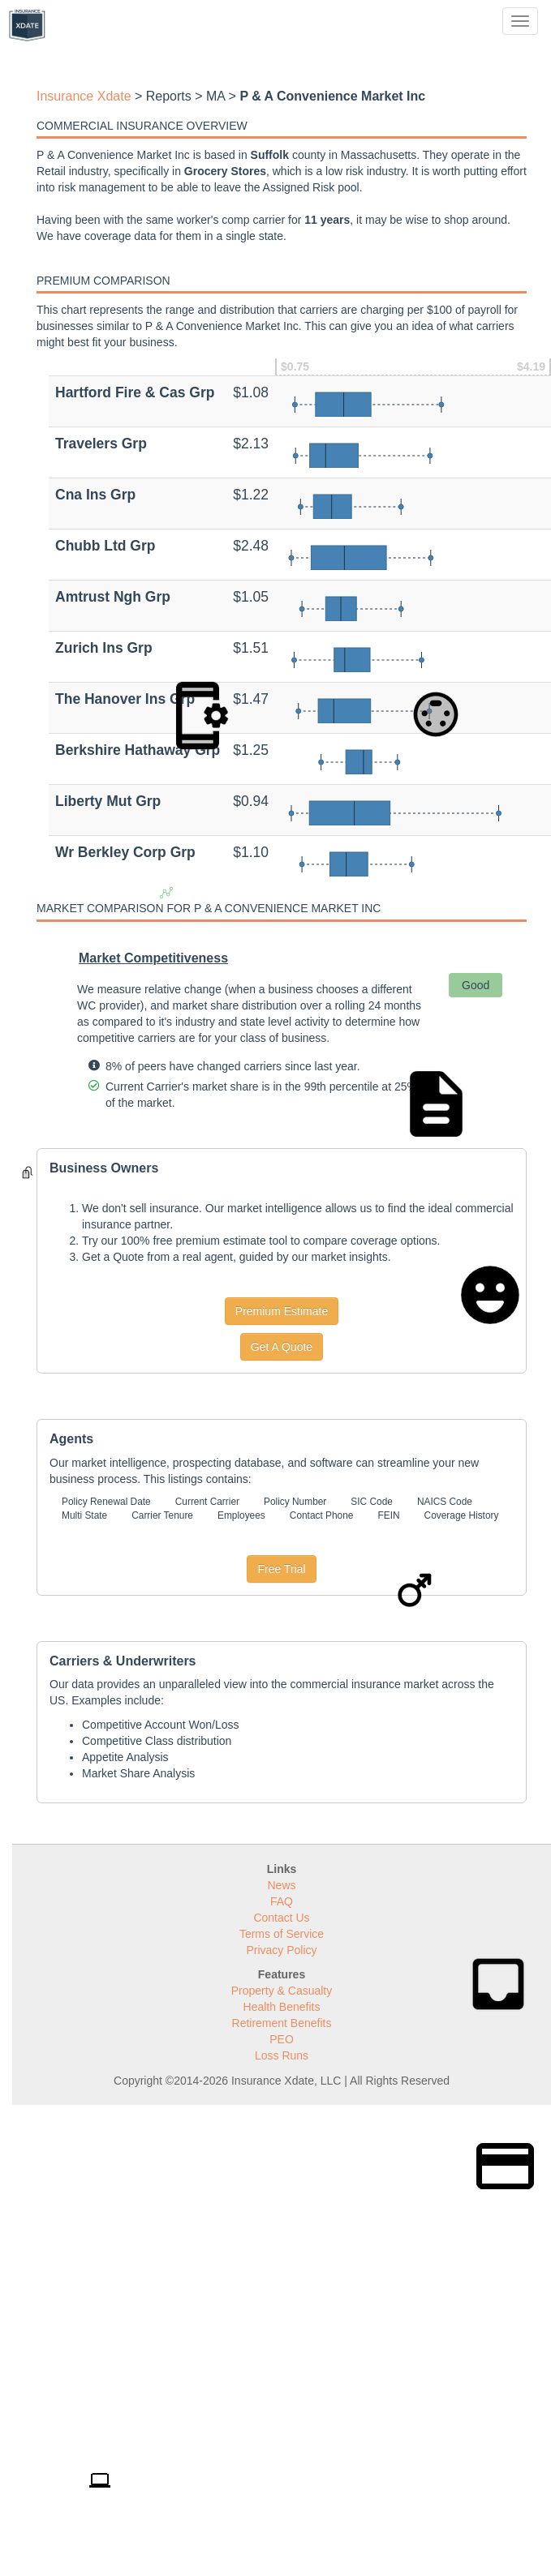 The image size is (551, 2576). What do you see at coordinates (166, 893) in the screenshot?
I see `view connected data points or nodes` at bounding box center [166, 893].